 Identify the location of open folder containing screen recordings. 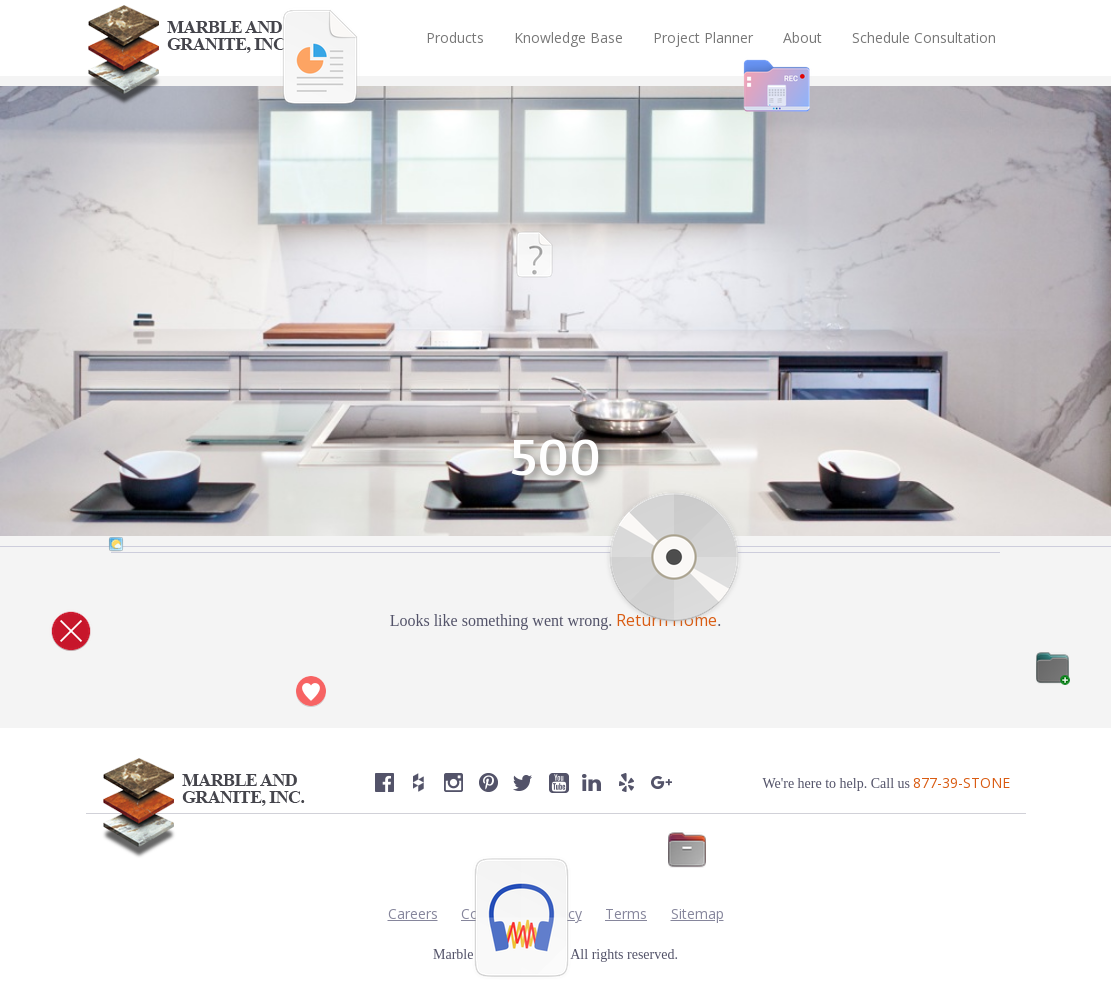
(776, 87).